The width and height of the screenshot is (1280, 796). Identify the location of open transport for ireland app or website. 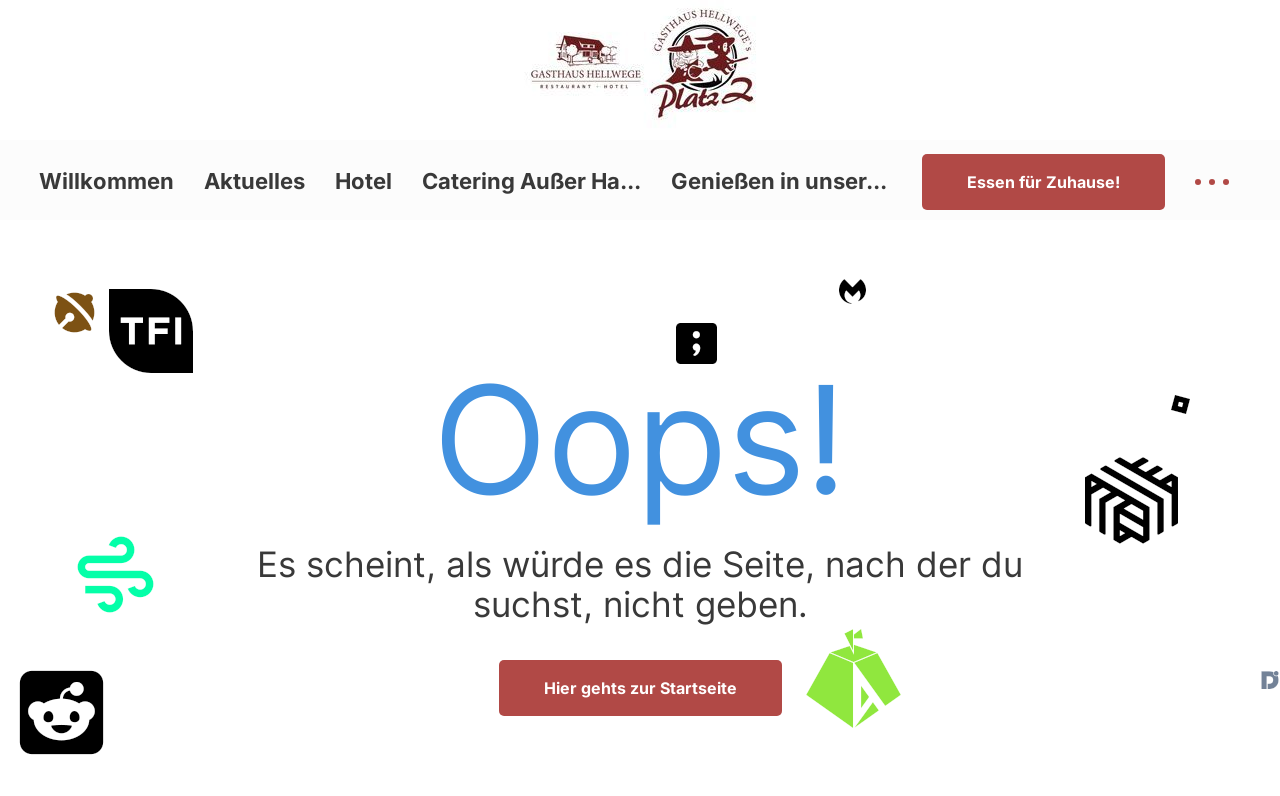
(151, 331).